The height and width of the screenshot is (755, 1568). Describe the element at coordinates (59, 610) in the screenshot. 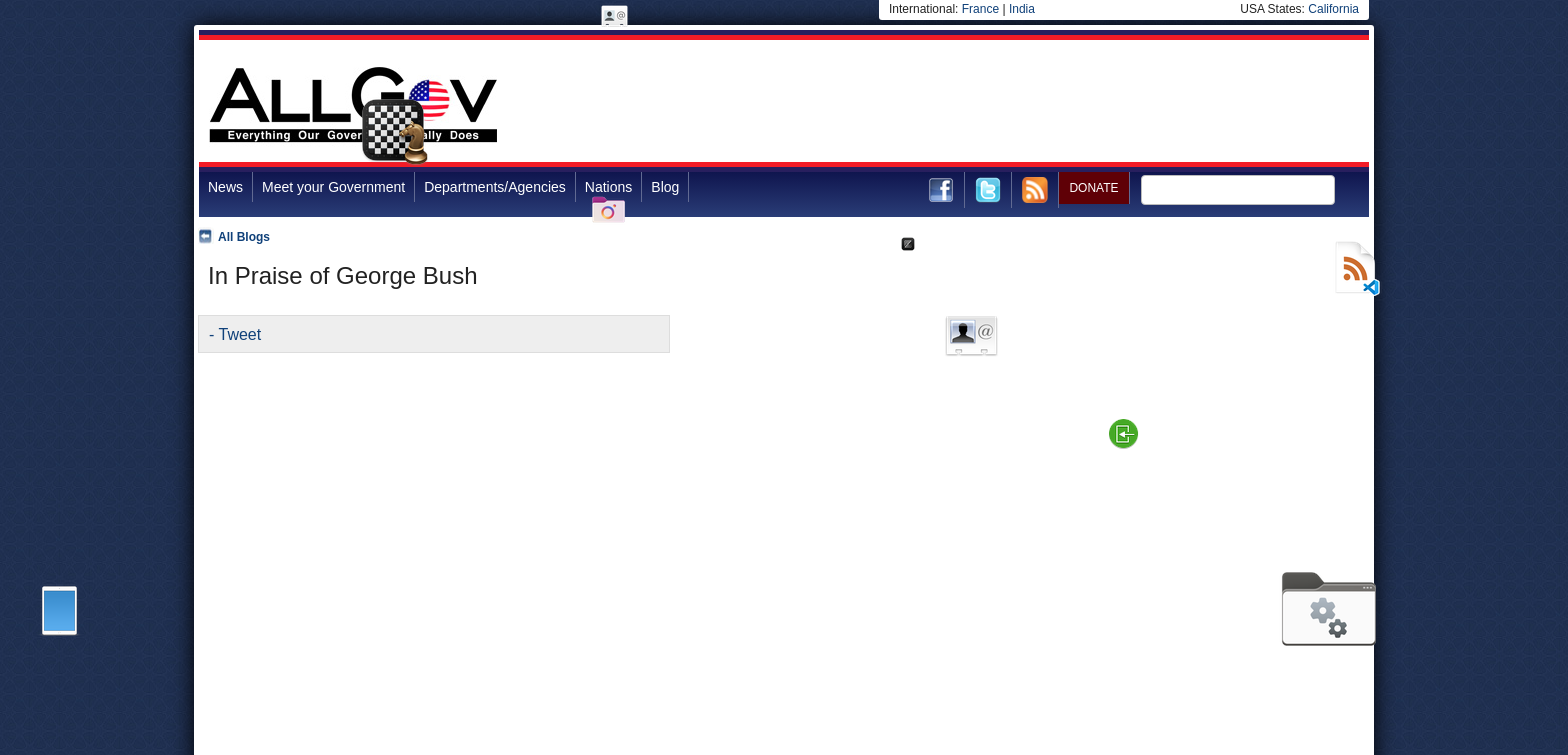

I see `connected ipad pro device` at that location.